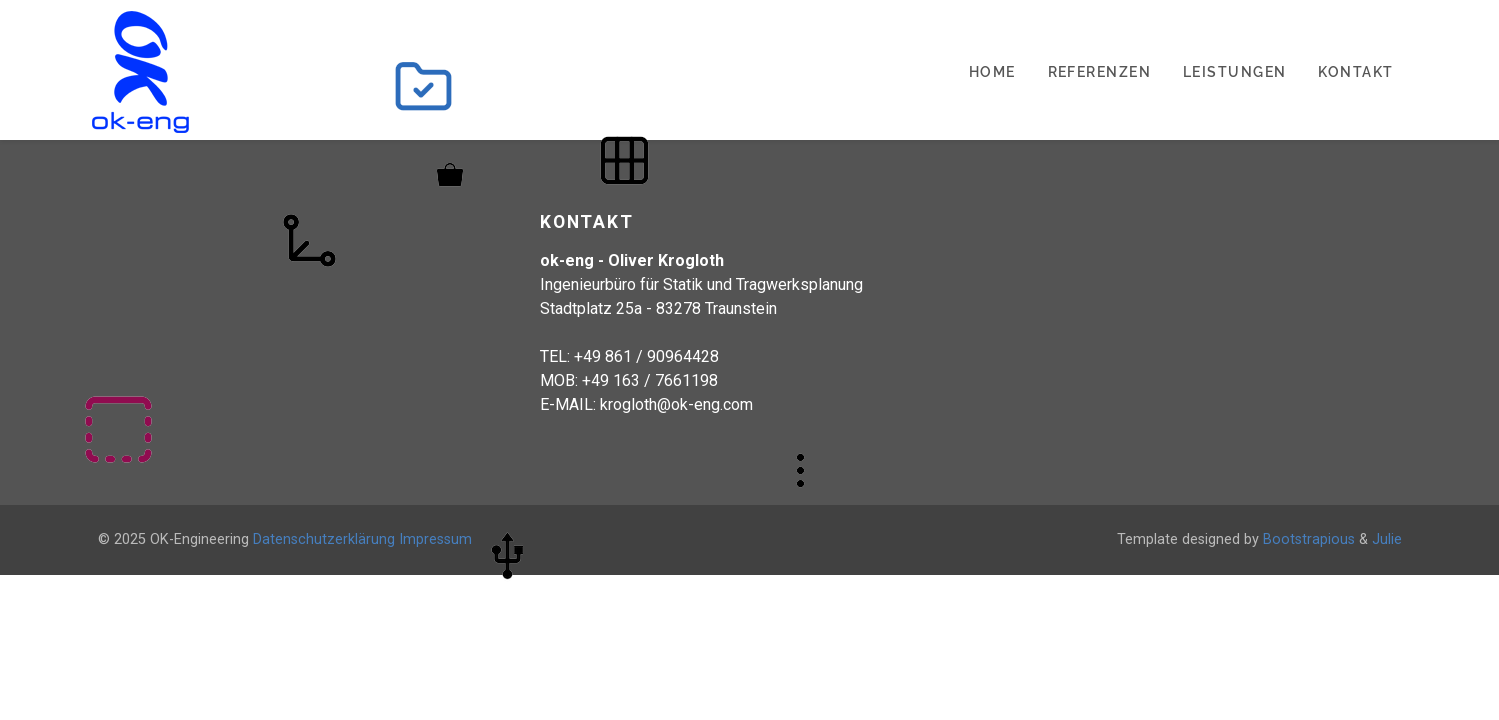 This screenshot has height=720, width=1499. What do you see at coordinates (800, 470) in the screenshot?
I see `open more options menu` at bounding box center [800, 470].